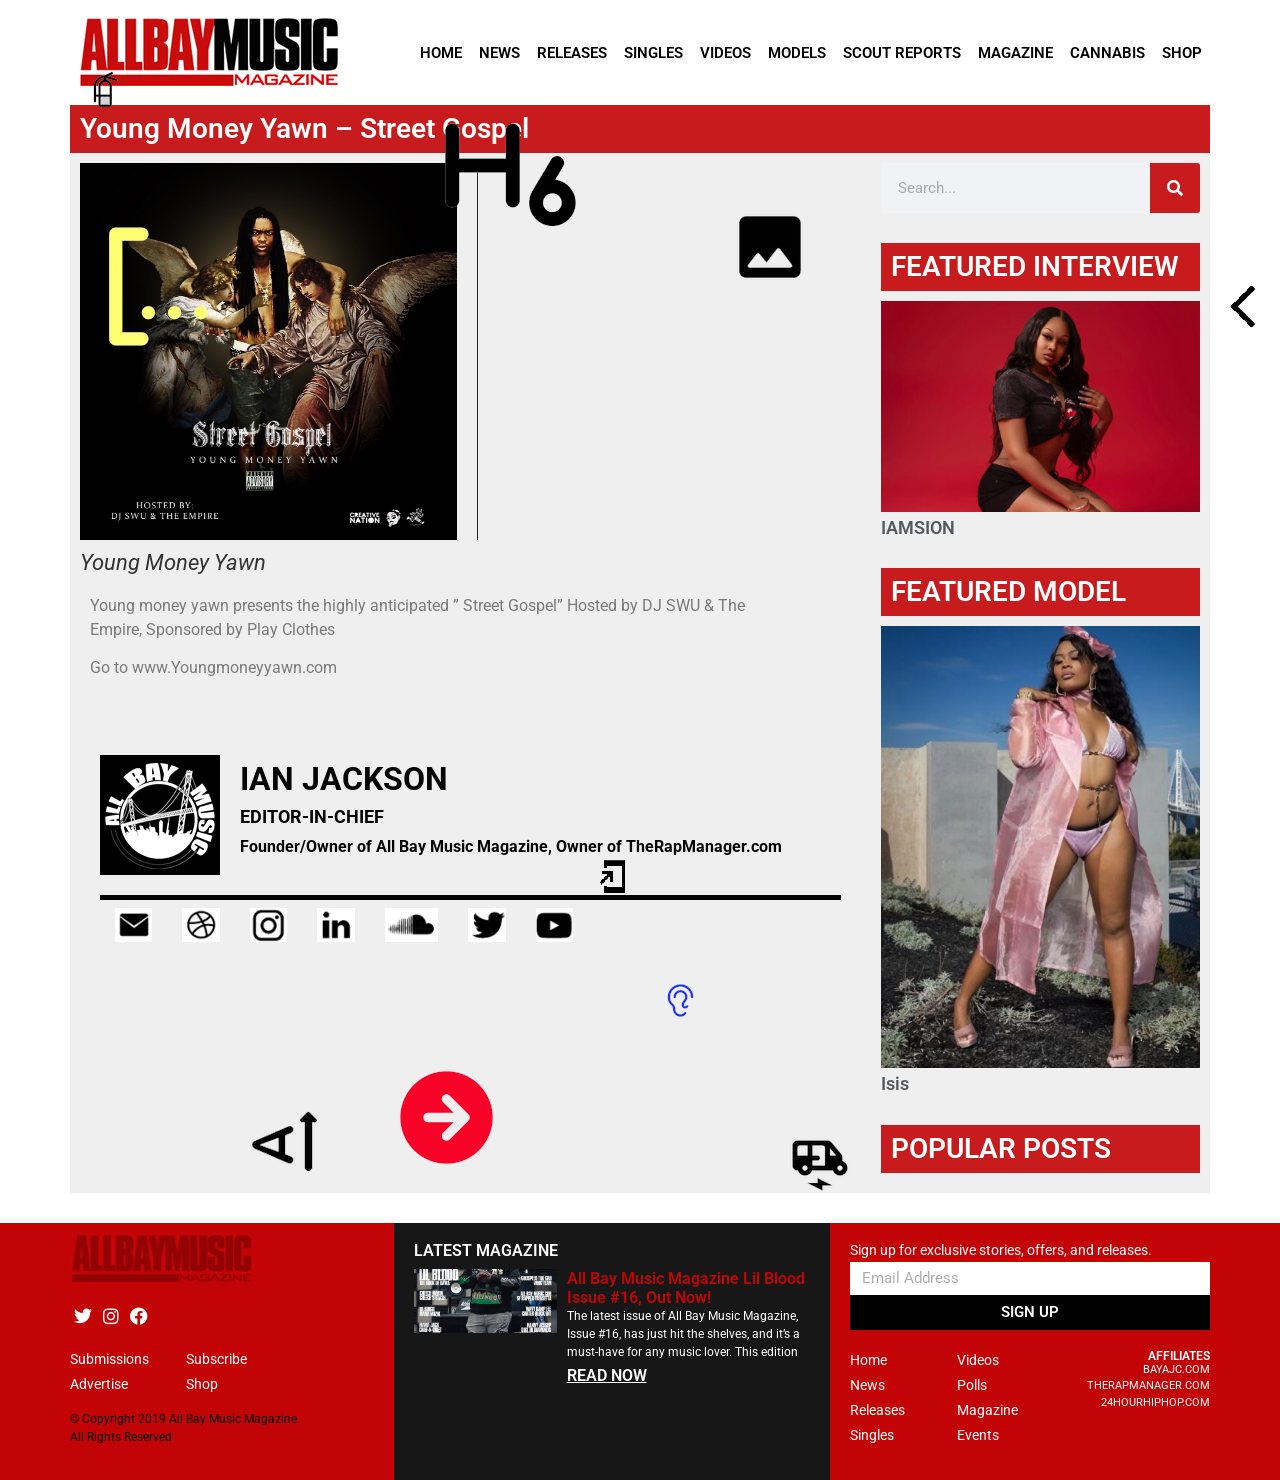  Describe the element at coordinates (613, 877) in the screenshot. I see `add shortcut to home screen` at that location.